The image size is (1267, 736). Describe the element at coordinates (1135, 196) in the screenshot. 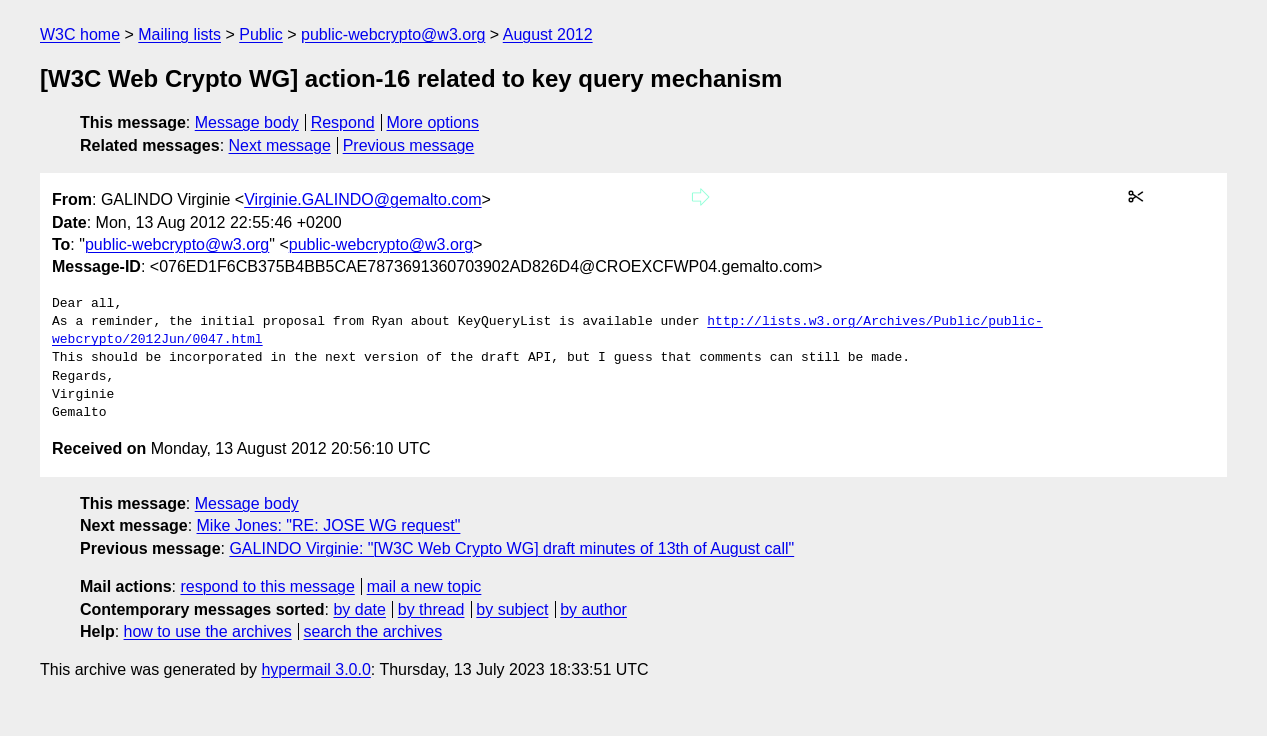

I see `cut selected content` at that location.